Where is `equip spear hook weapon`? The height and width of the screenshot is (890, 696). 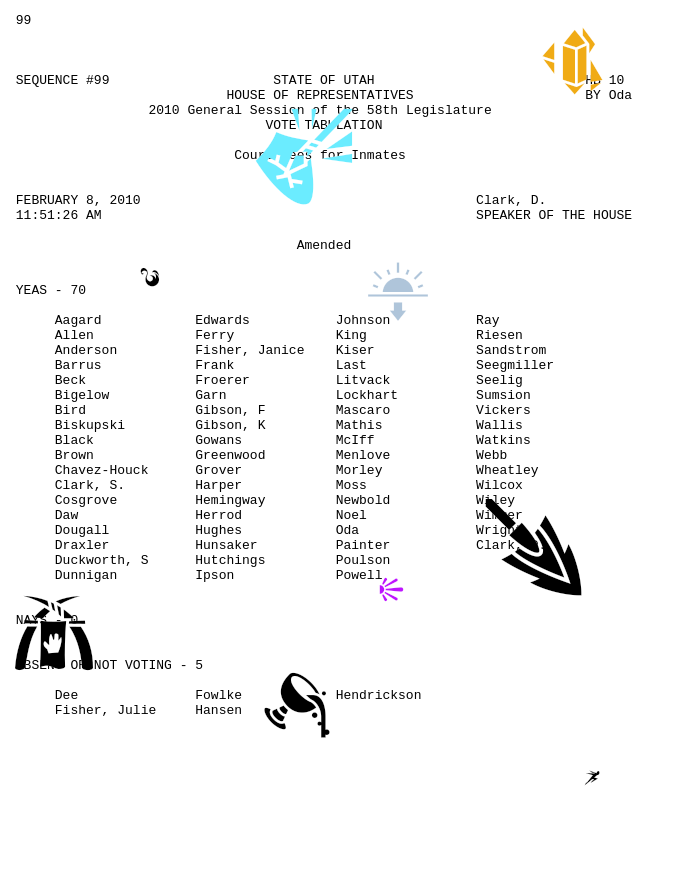 equip spear hook weapon is located at coordinates (533, 546).